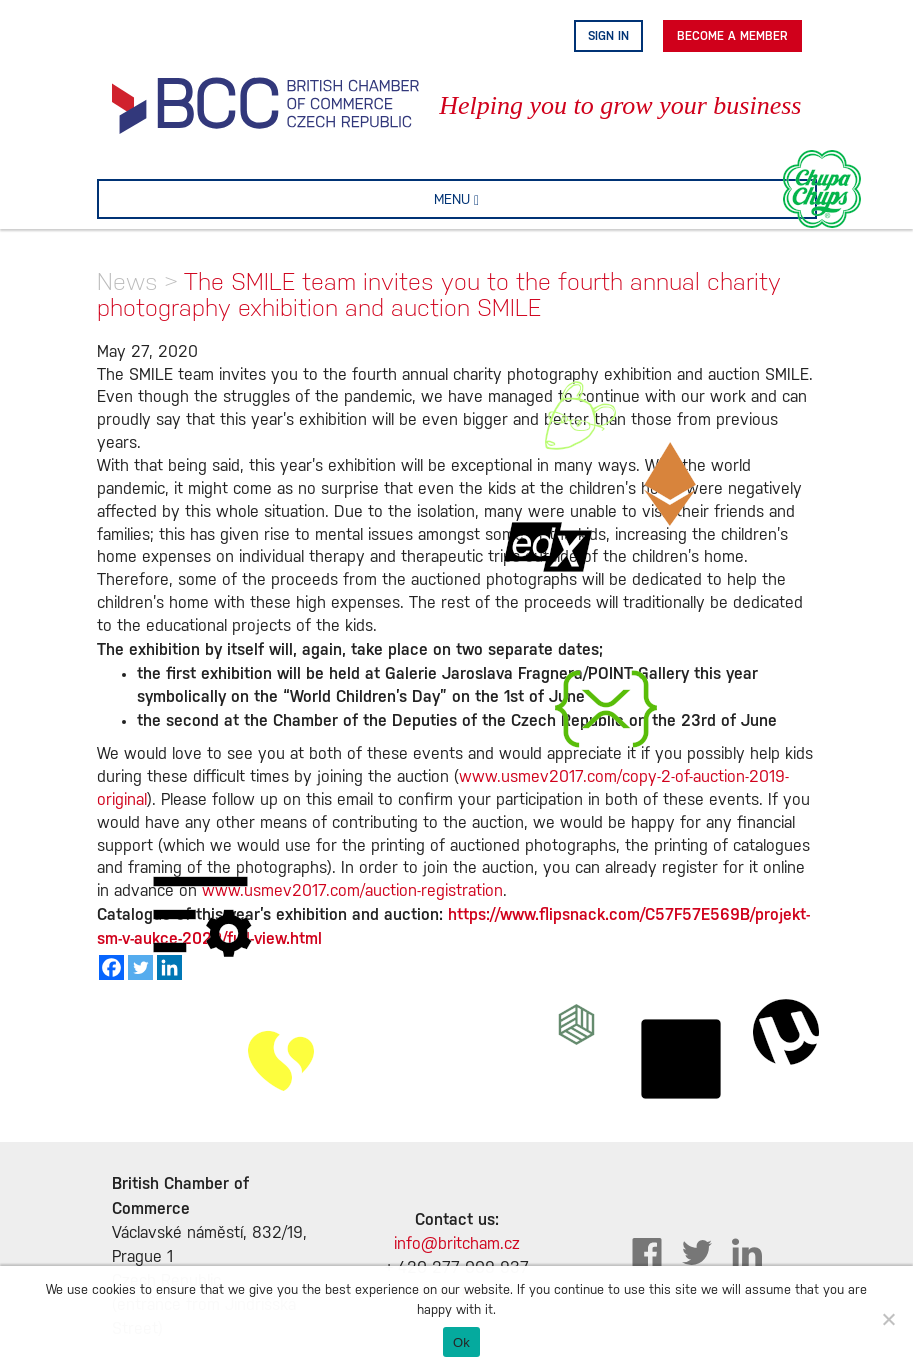 This screenshot has width=913, height=1372. I want to click on open the edX learning platform, so click(548, 547).